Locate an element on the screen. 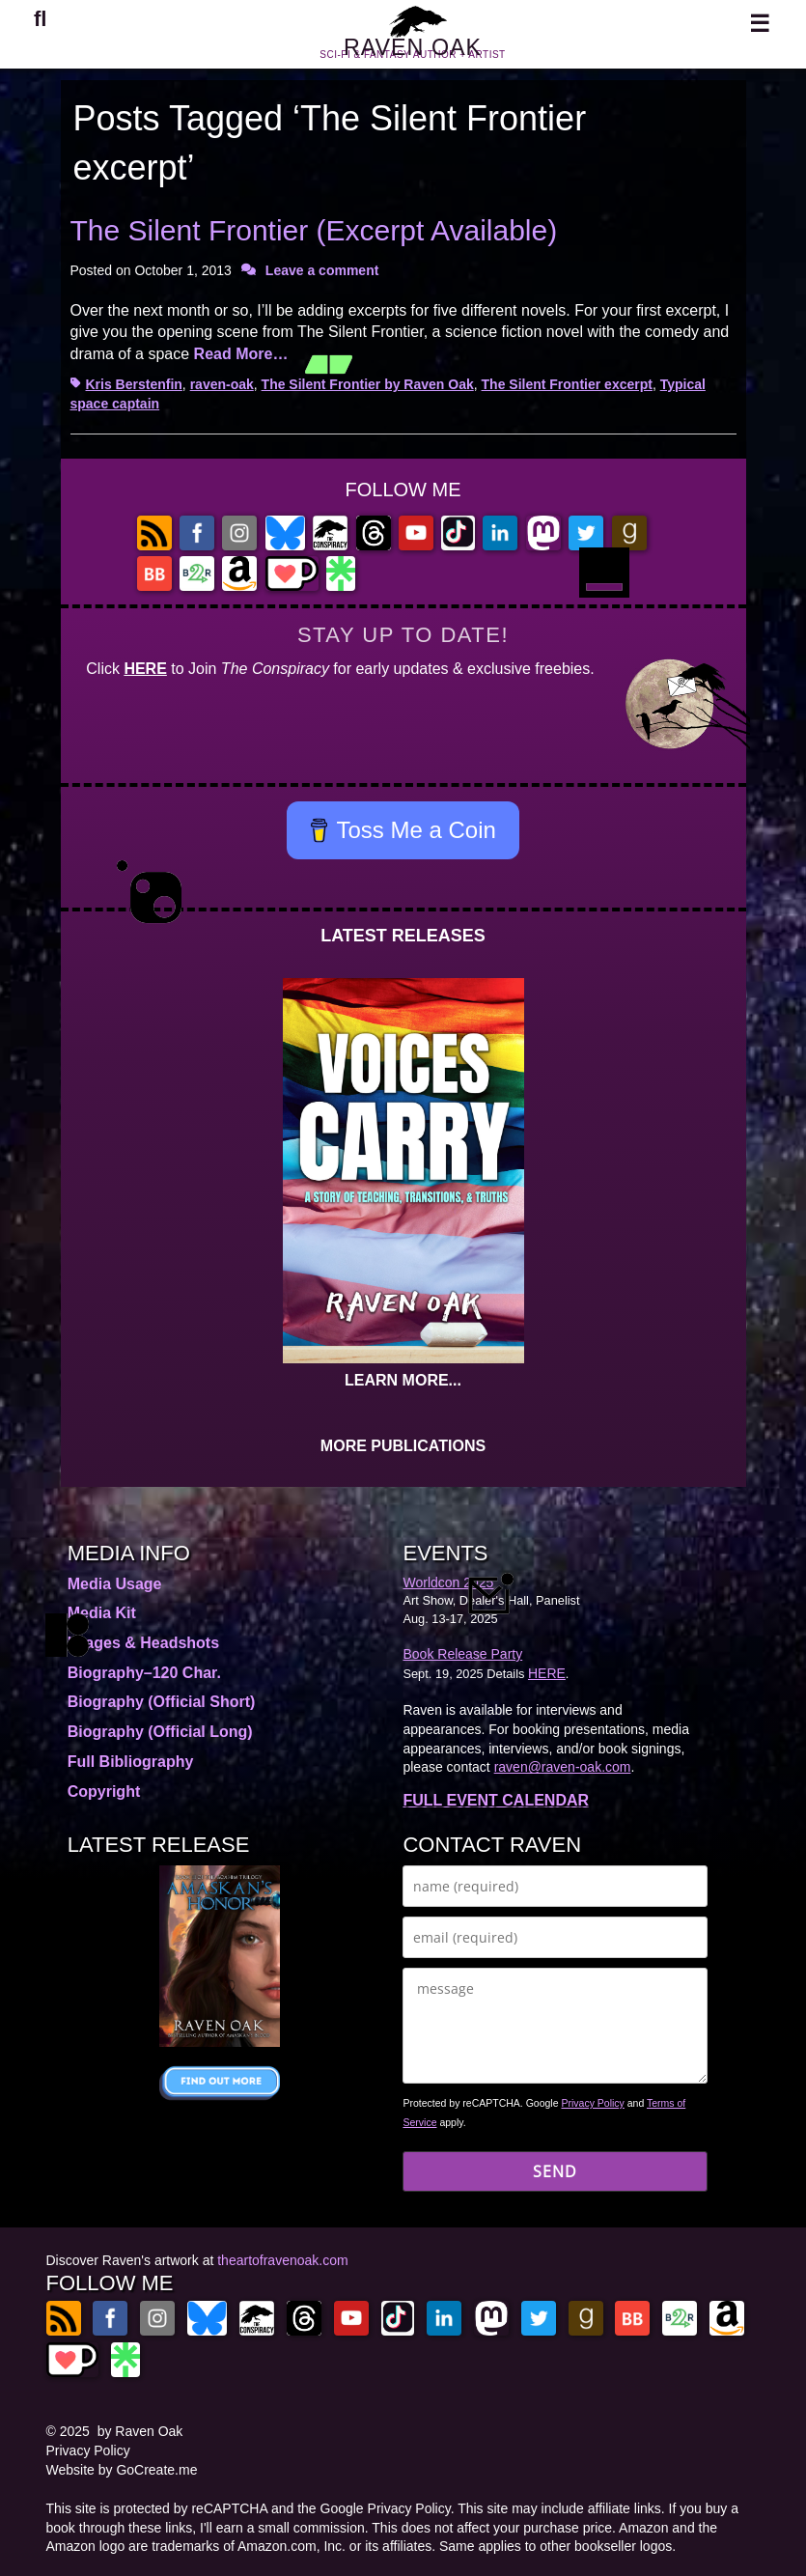 Image resolution: width=806 pixels, height=2576 pixels. indicates unread mail or messages is located at coordinates (488, 1595).